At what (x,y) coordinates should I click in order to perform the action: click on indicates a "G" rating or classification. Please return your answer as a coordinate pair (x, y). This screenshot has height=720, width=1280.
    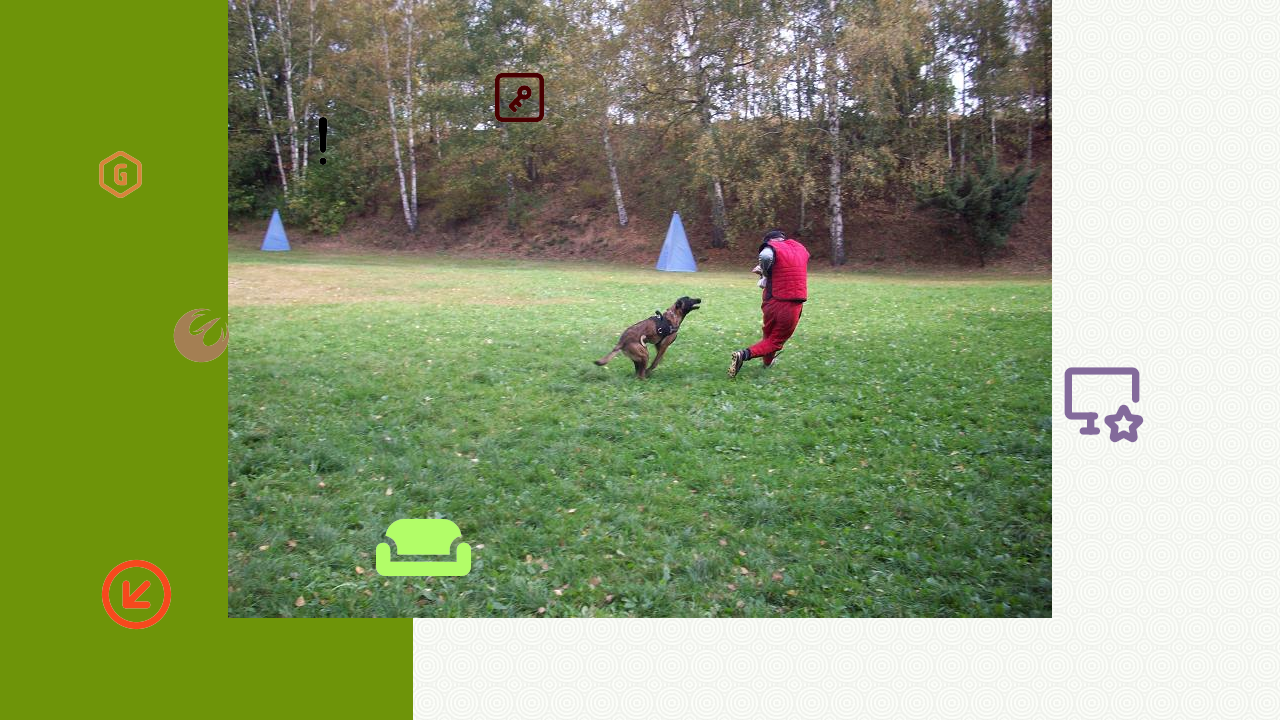
    Looking at the image, I should click on (120, 174).